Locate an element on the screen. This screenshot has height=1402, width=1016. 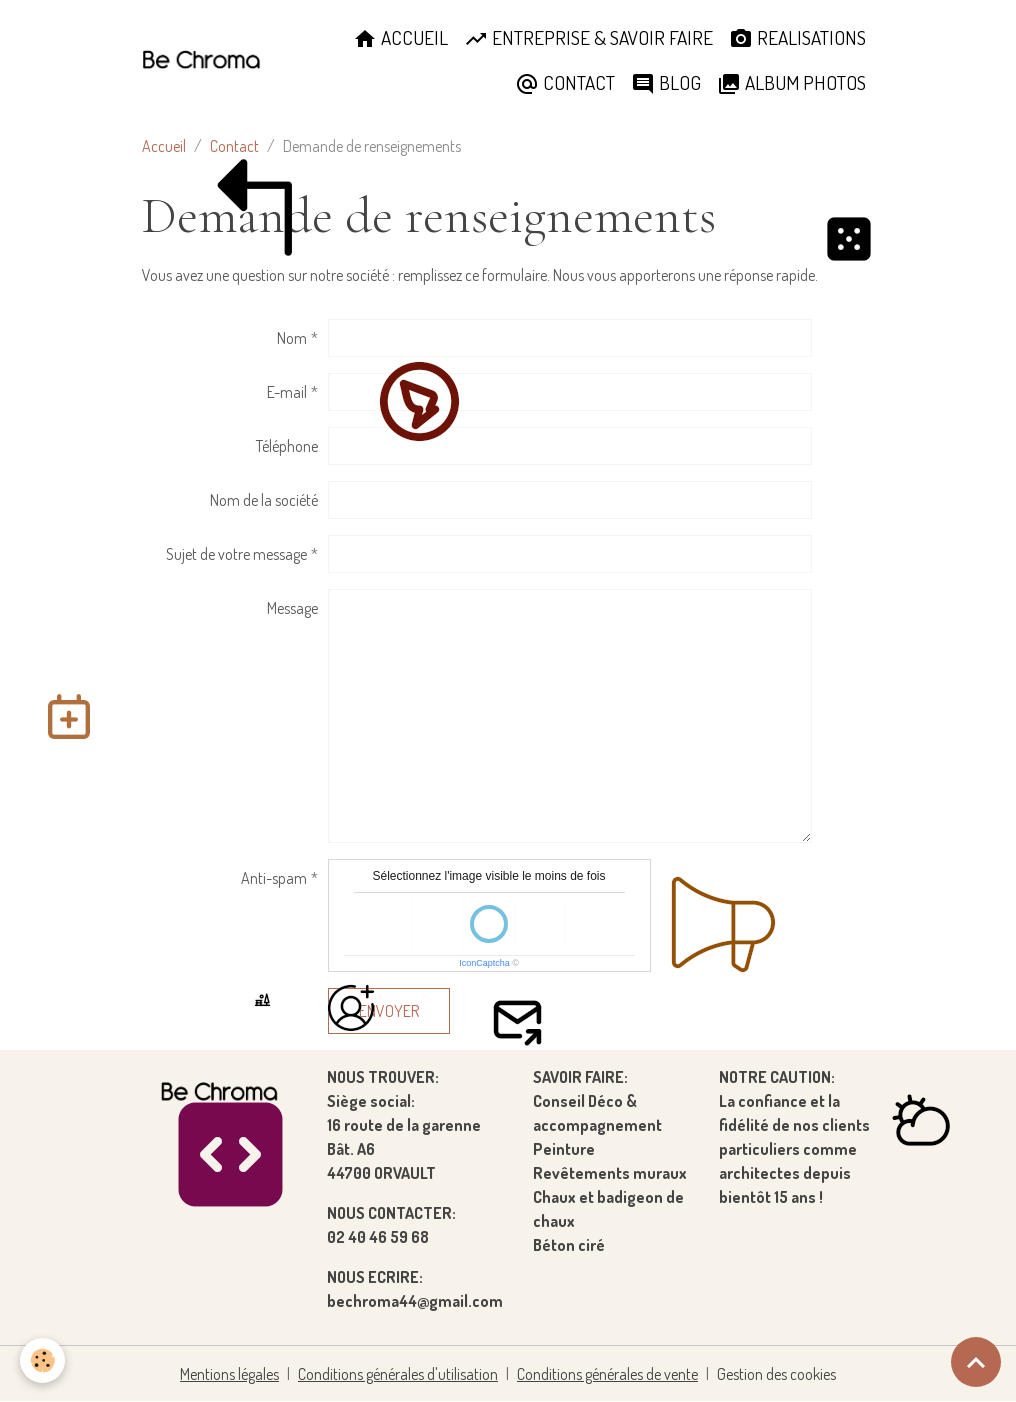
make an announcement or broadcast is located at coordinates (717, 926).